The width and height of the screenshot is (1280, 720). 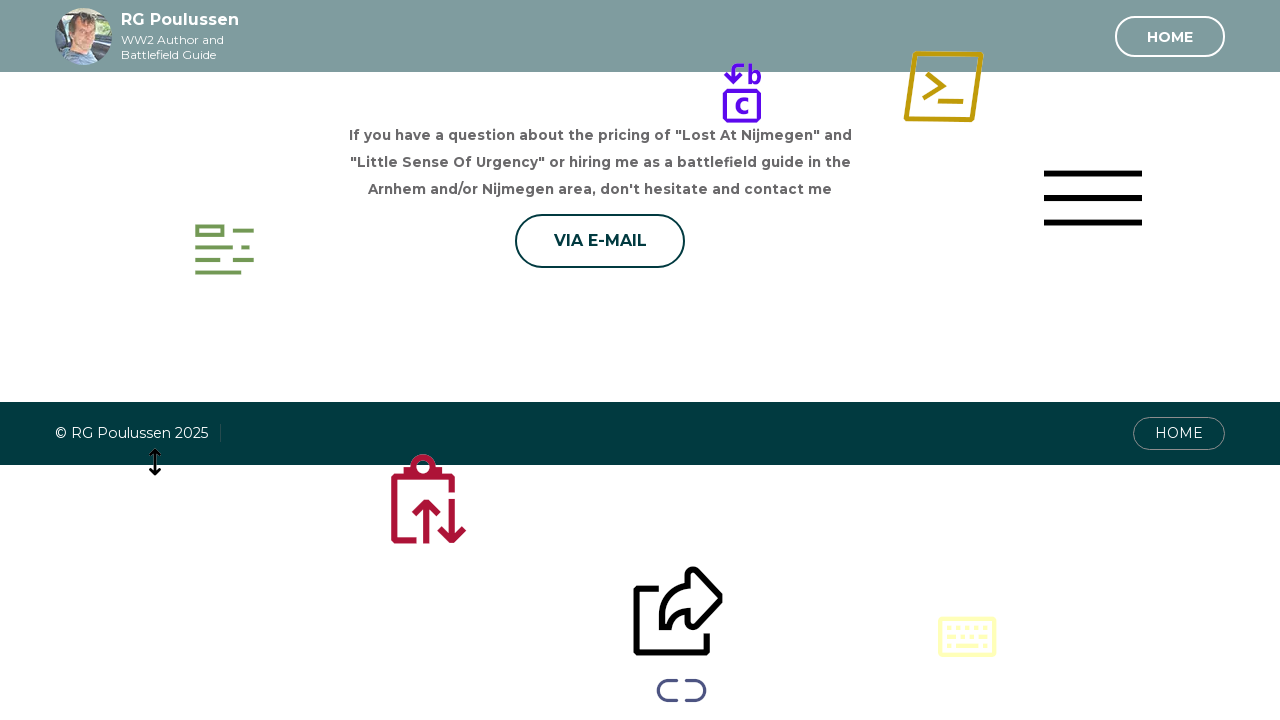 What do you see at coordinates (678, 611) in the screenshot?
I see `share this file or content` at bounding box center [678, 611].